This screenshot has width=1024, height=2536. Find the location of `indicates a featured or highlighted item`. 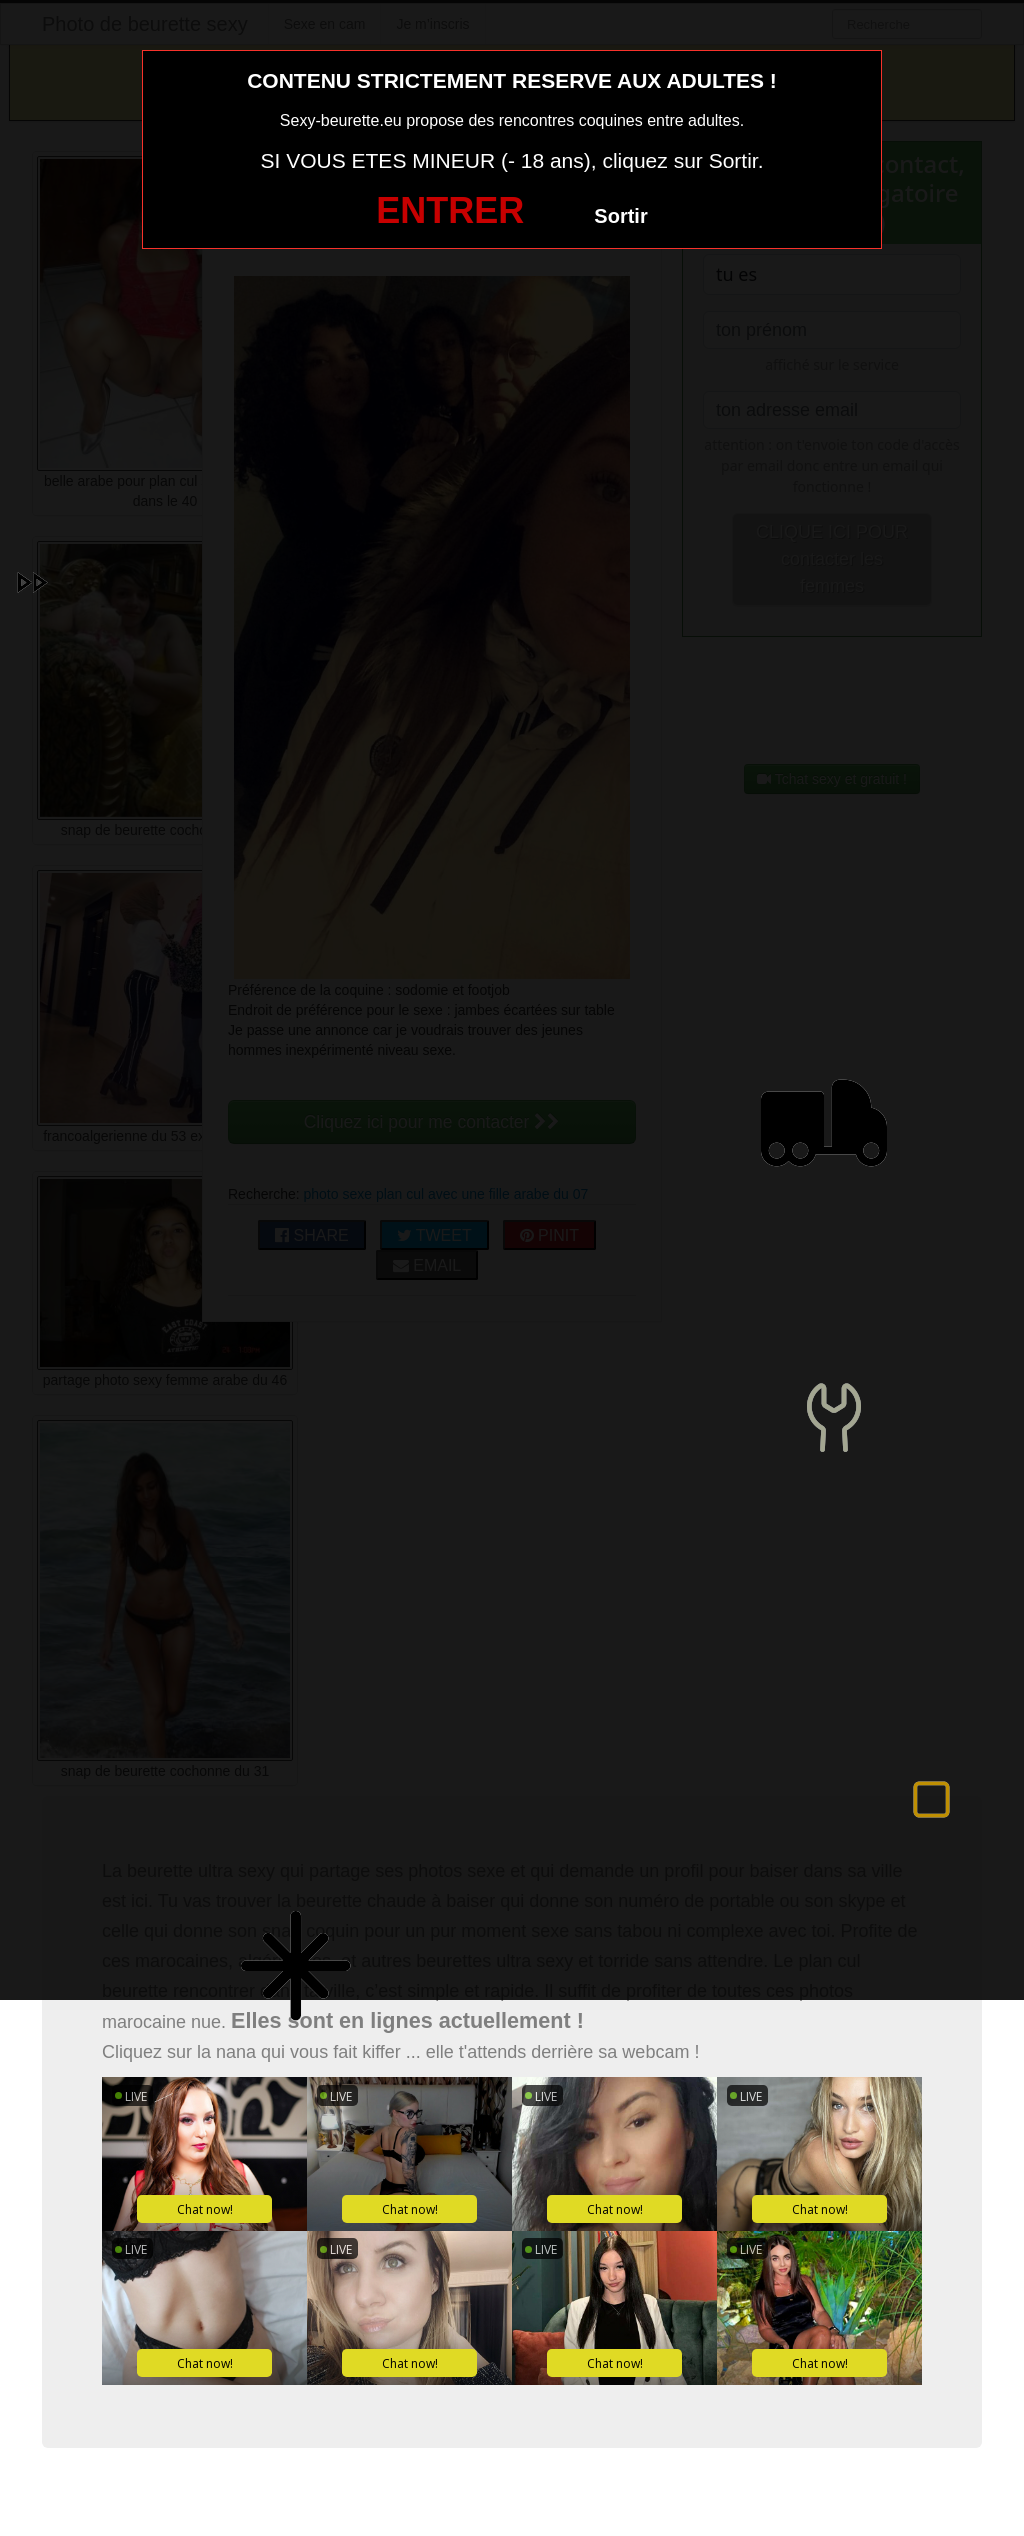

indicates a featured or highlighted item is located at coordinates (297, 1967).